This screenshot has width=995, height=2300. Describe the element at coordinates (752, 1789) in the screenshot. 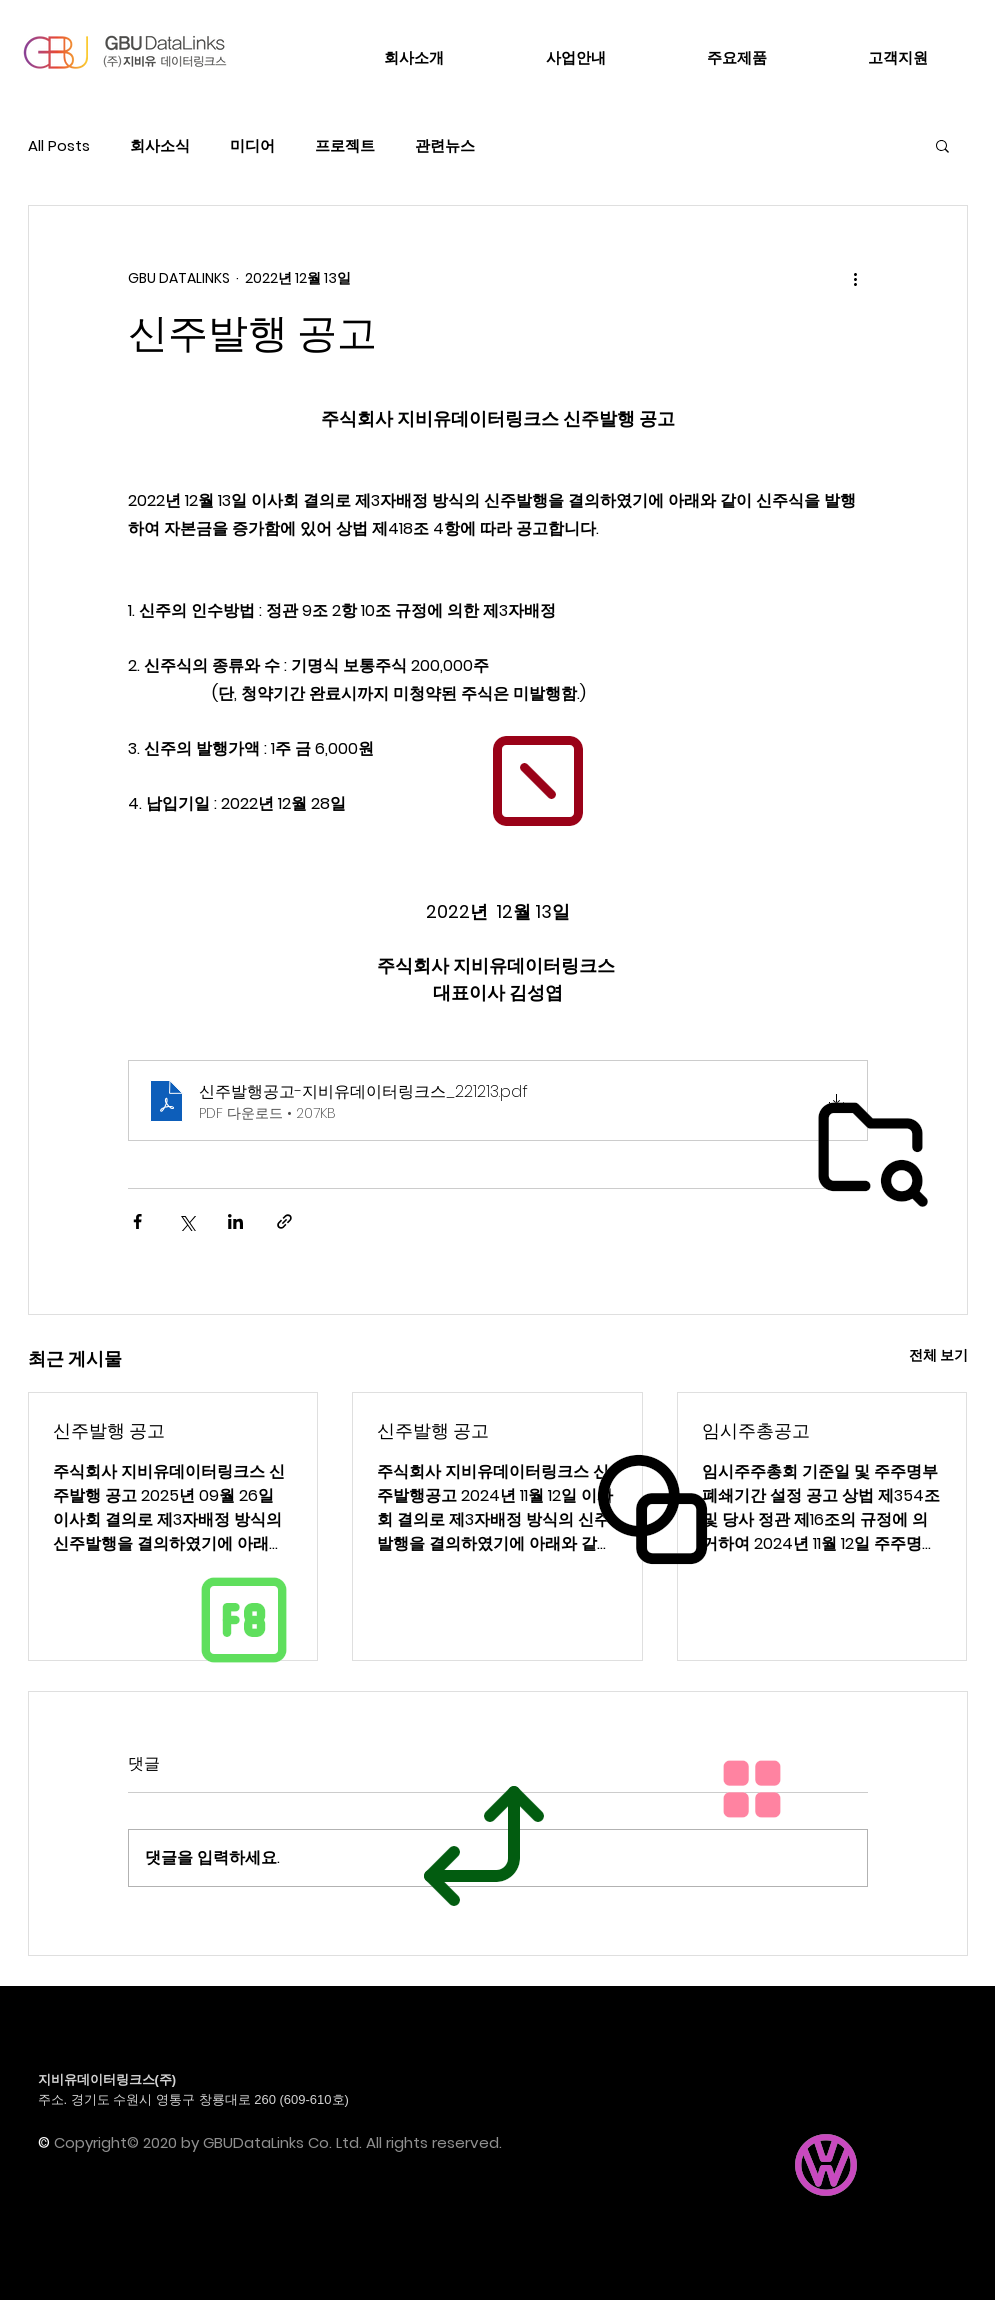

I see `switch to grid view` at that location.